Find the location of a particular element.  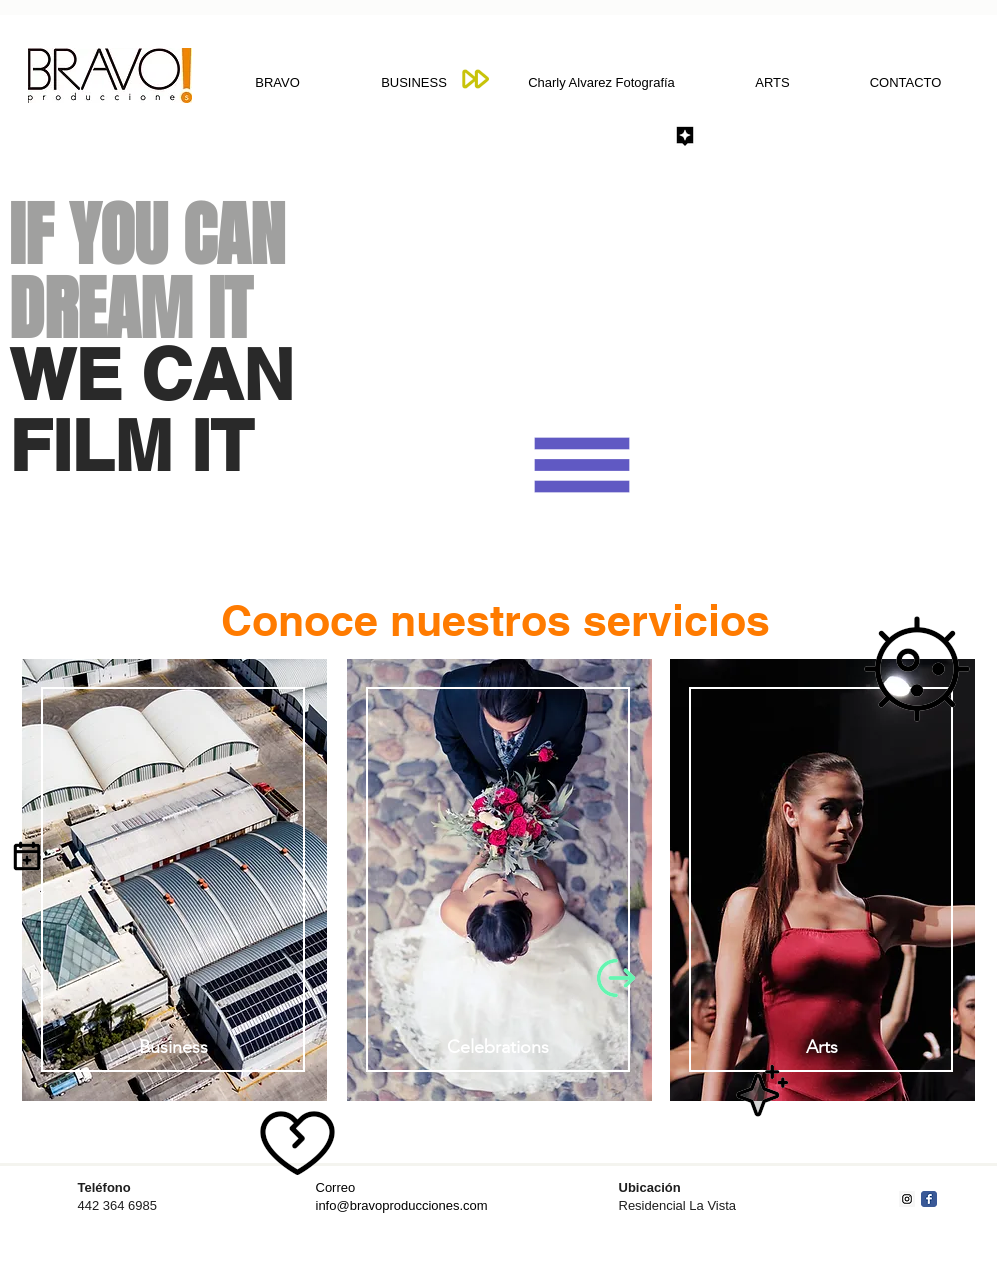

add a new event to the calendar is located at coordinates (27, 857).